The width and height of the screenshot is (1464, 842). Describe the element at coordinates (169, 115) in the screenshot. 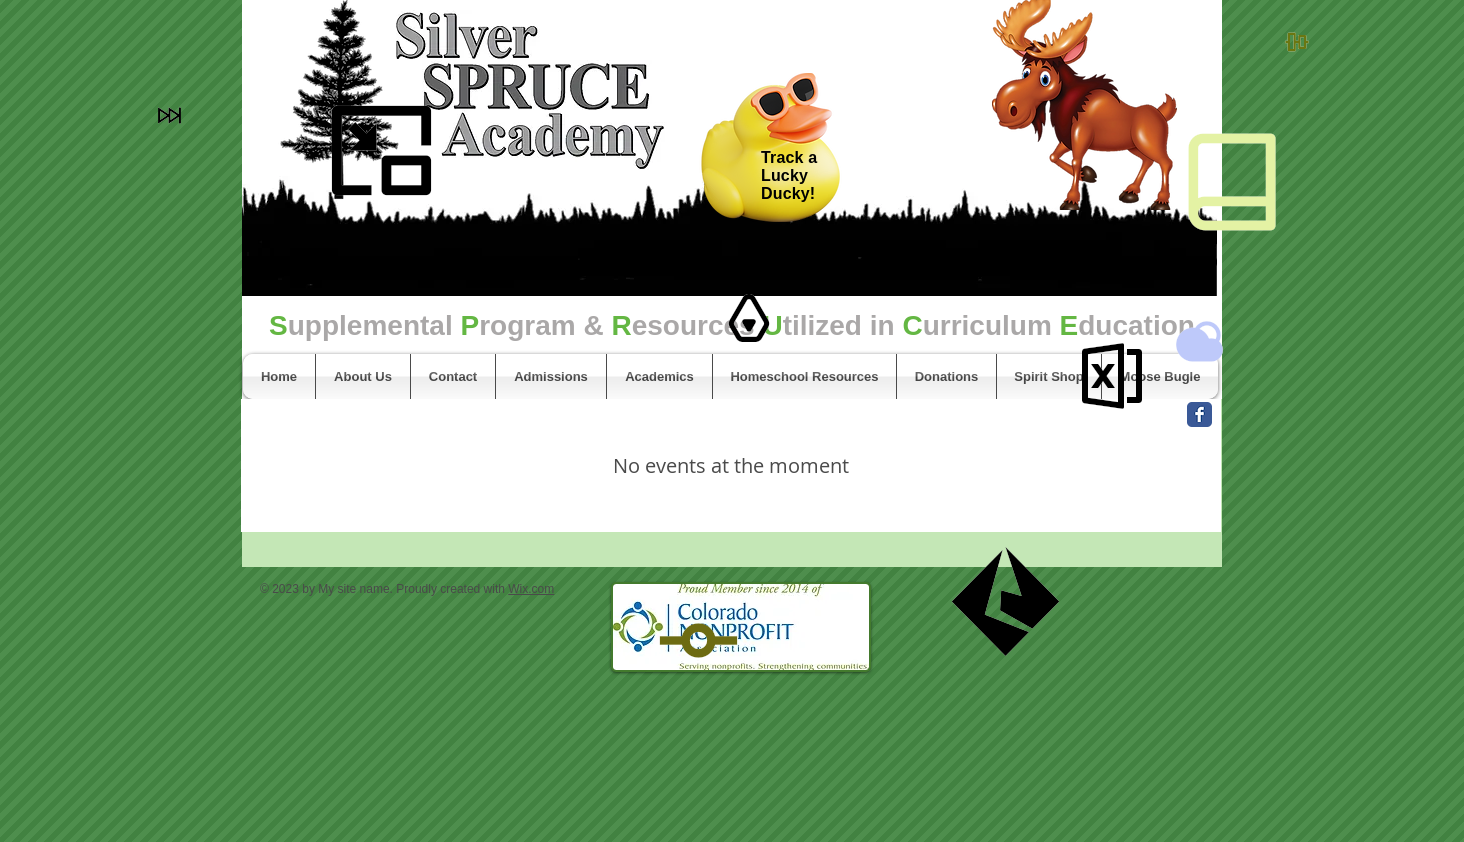

I see `skip to the end of the current track` at that location.